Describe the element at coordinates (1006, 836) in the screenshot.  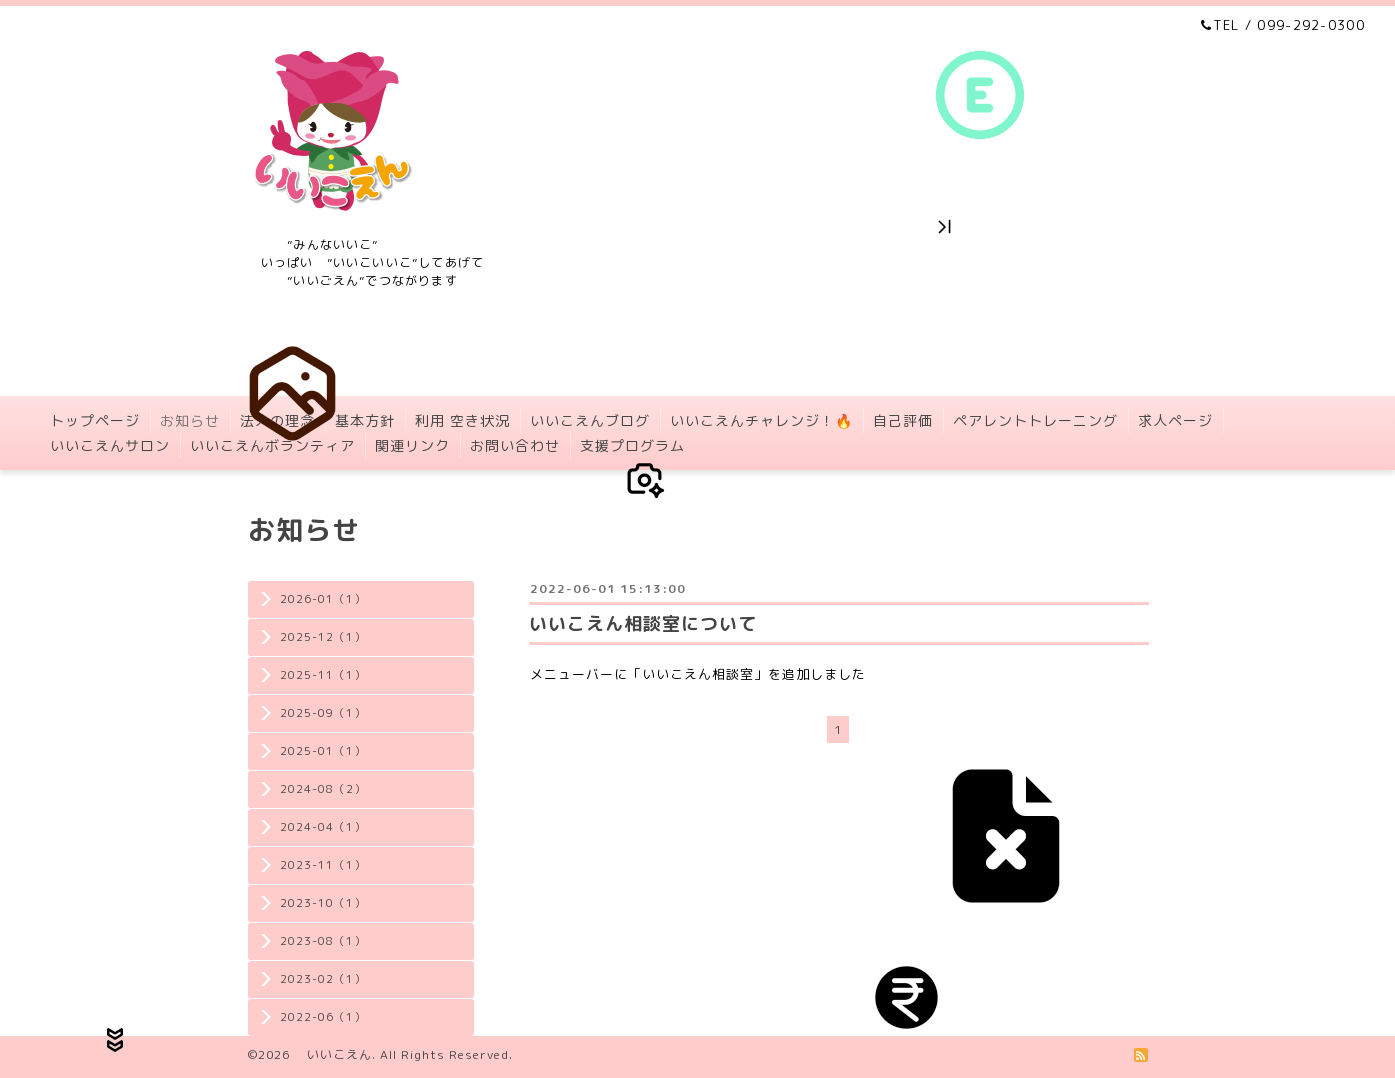
I see `delete or remove a file` at that location.